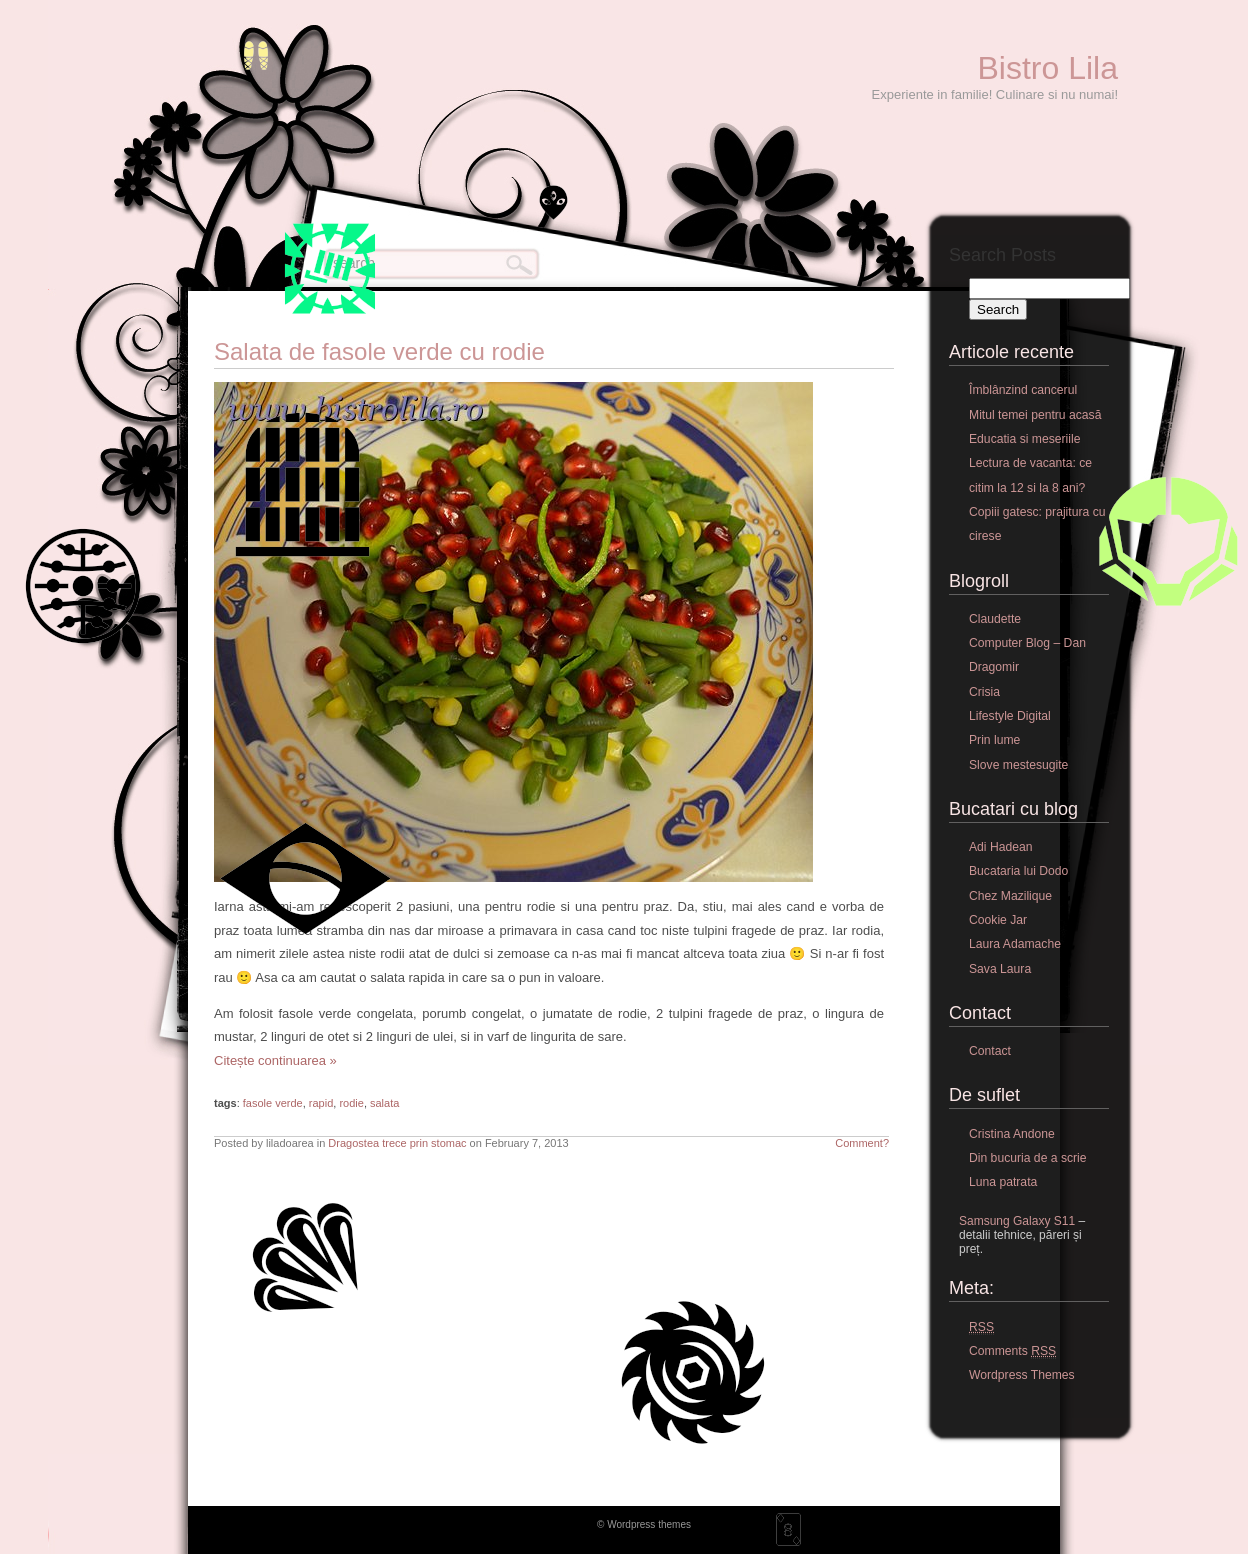  Describe the element at coordinates (553, 202) in the screenshot. I see `alien character or avatar selection` at that location.